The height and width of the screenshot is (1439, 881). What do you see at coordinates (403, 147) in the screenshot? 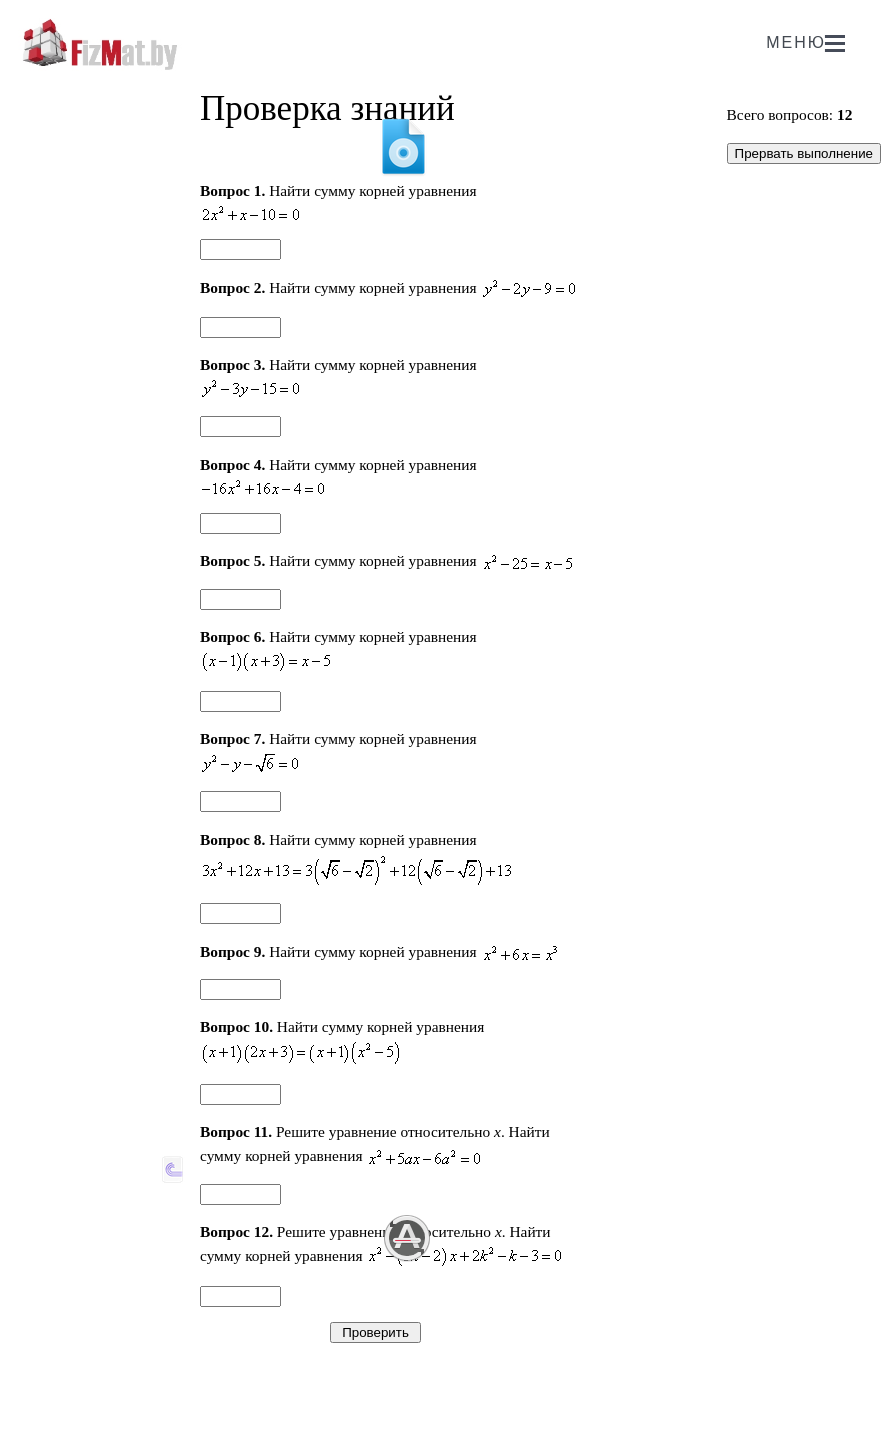
I see `an ovf virtual machine configuration file` at bounding box center [403, 147].